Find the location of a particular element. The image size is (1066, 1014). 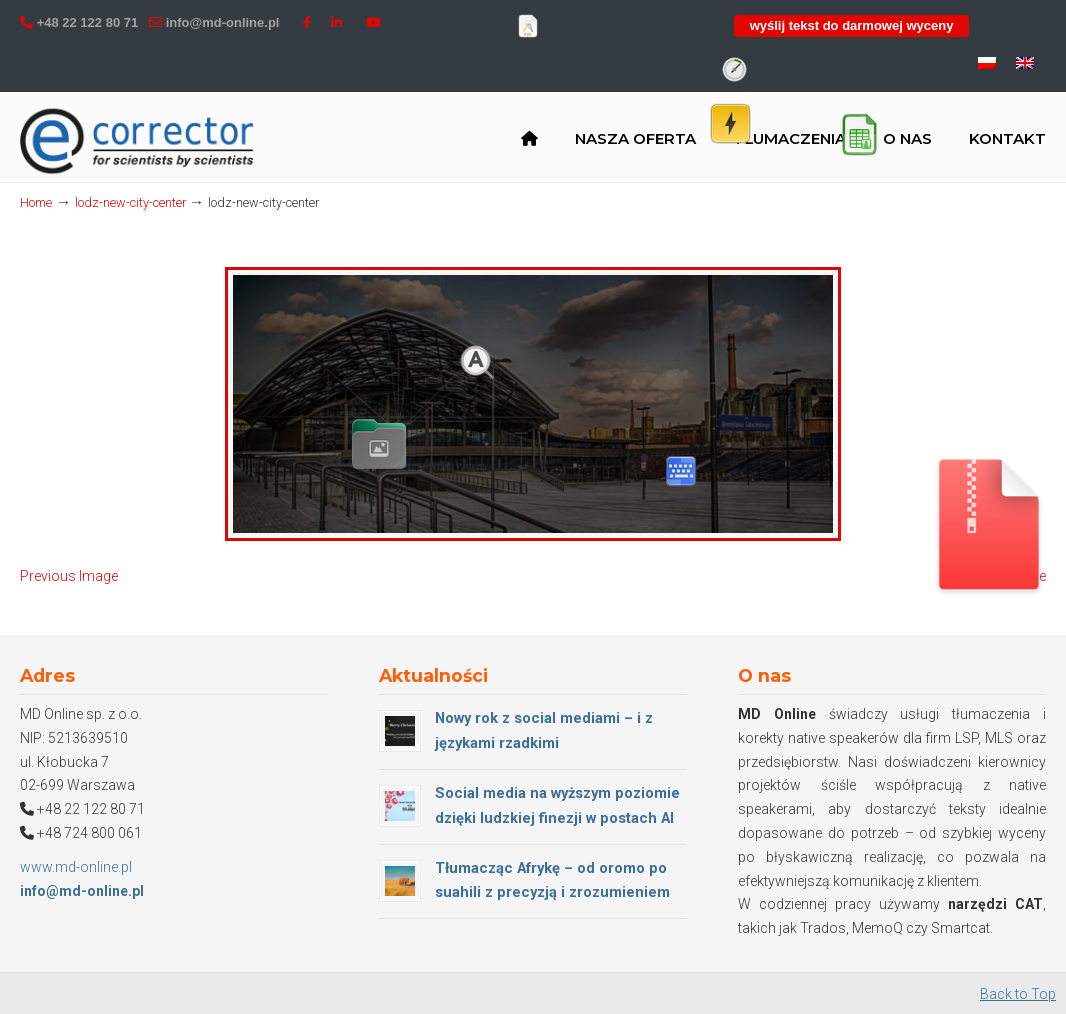

access keyboard and input device settings is located at coordinates (681, 471).